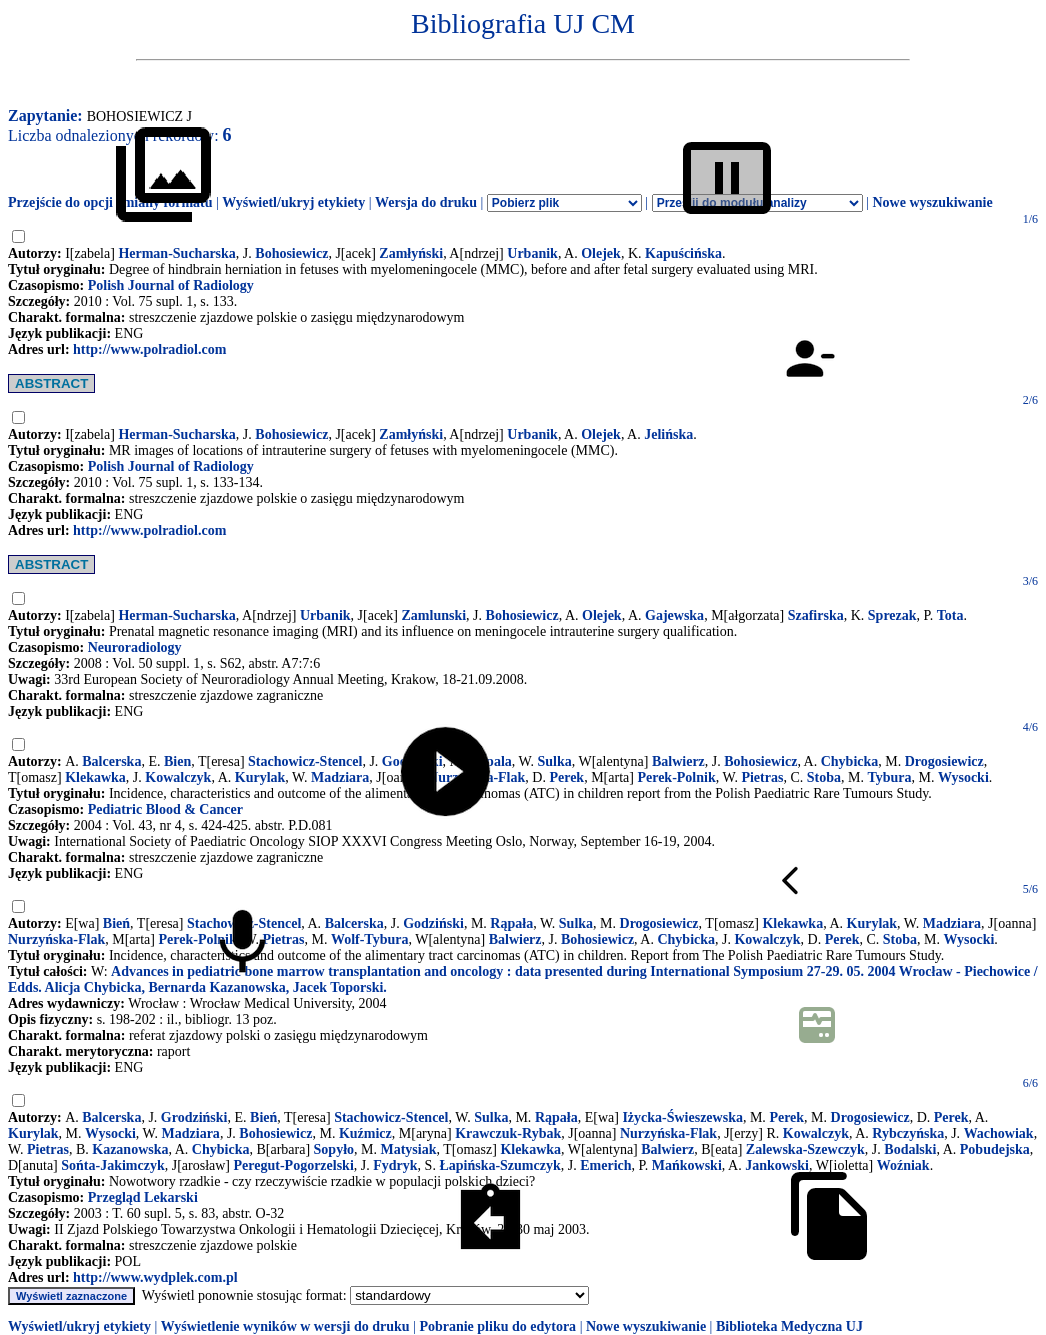 This screenshot has height=1335, width=1046. I want to click on view heart rate or vital signs monitor, so click(817, 1025).